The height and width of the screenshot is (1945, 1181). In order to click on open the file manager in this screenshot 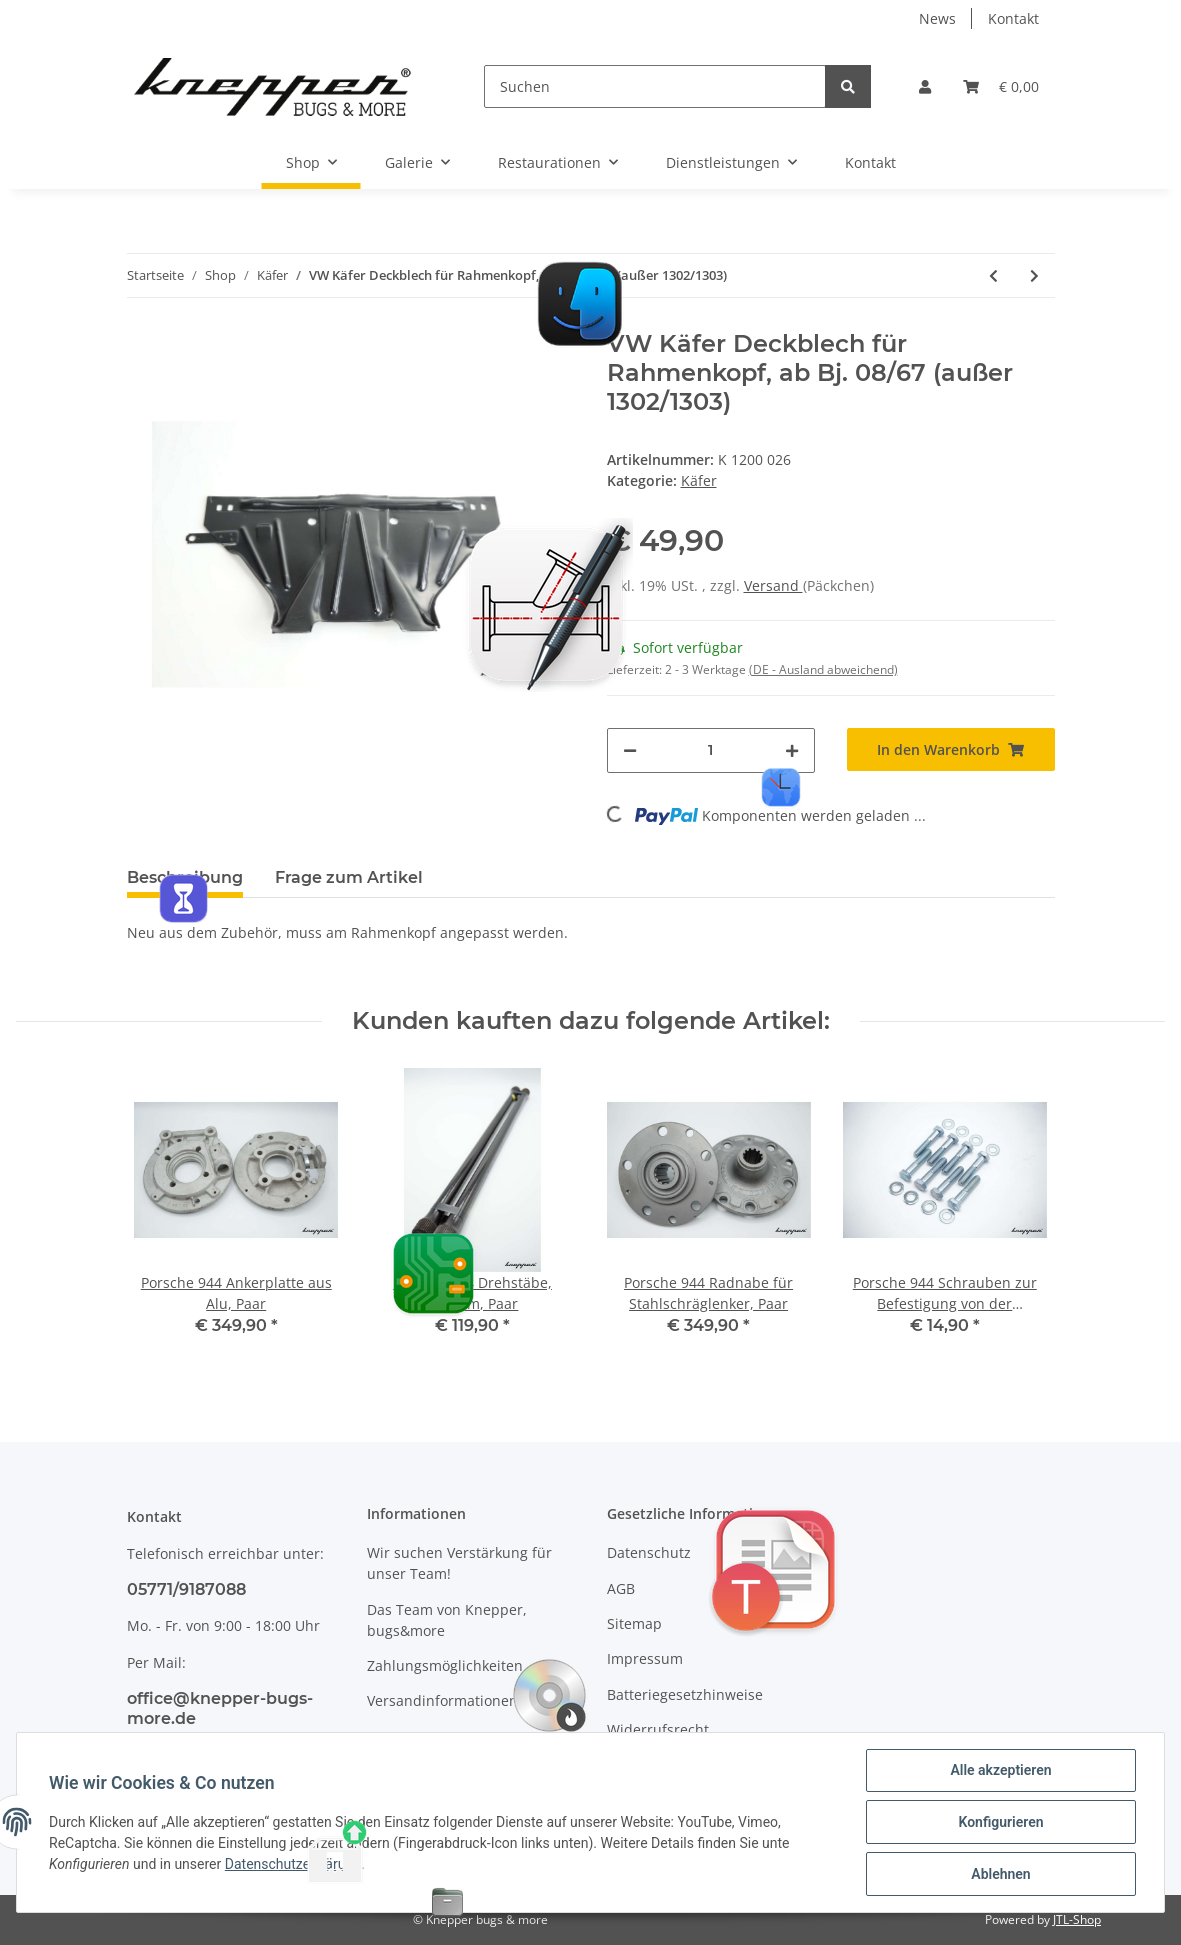, I will do `click(447, 1901)`.